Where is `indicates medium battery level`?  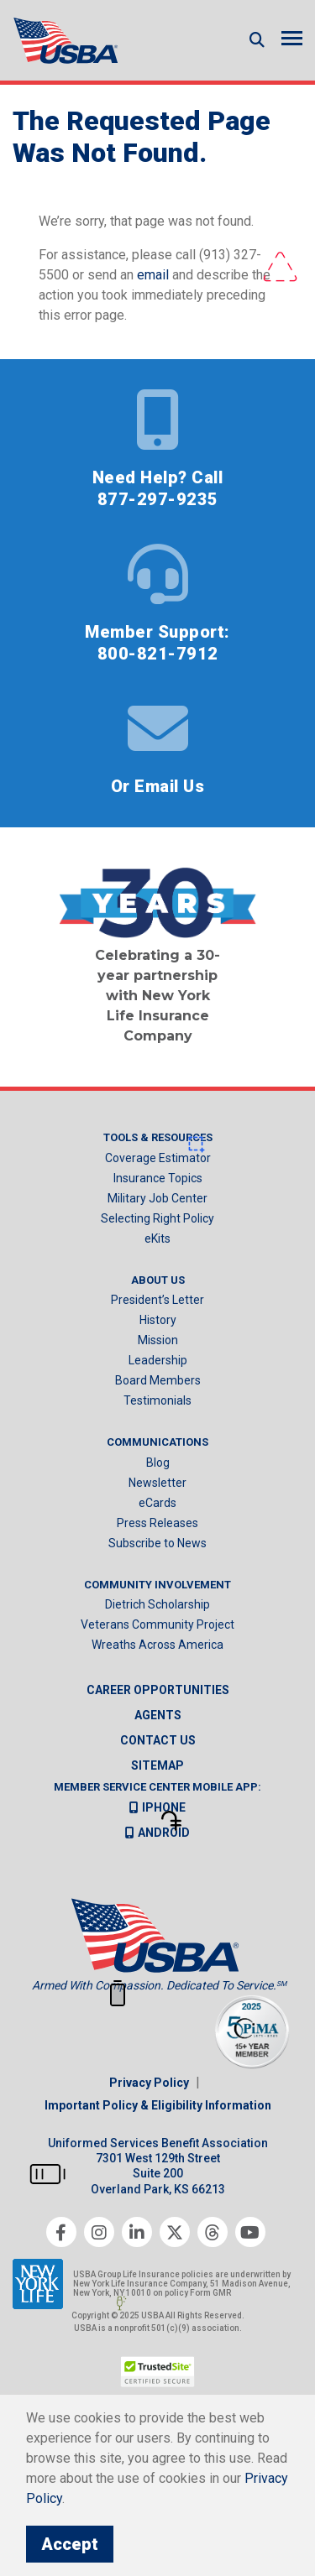 indicates medium battery level is located at coordinates (47, 2174).